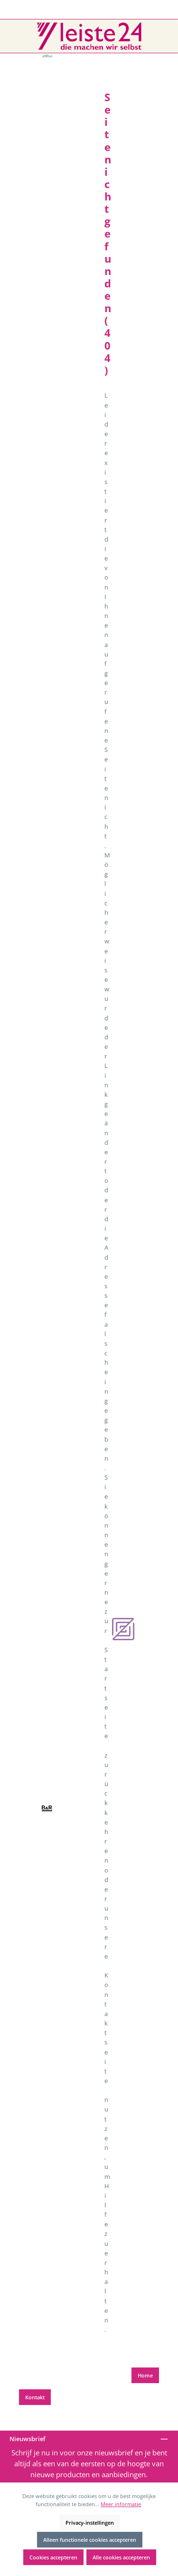 Image resolution: width=178 pixels, height=2576 pixels. Describe the element at coordinates (47, 1808) in the screenshot. I see `B&R Automation company logo` at that location.